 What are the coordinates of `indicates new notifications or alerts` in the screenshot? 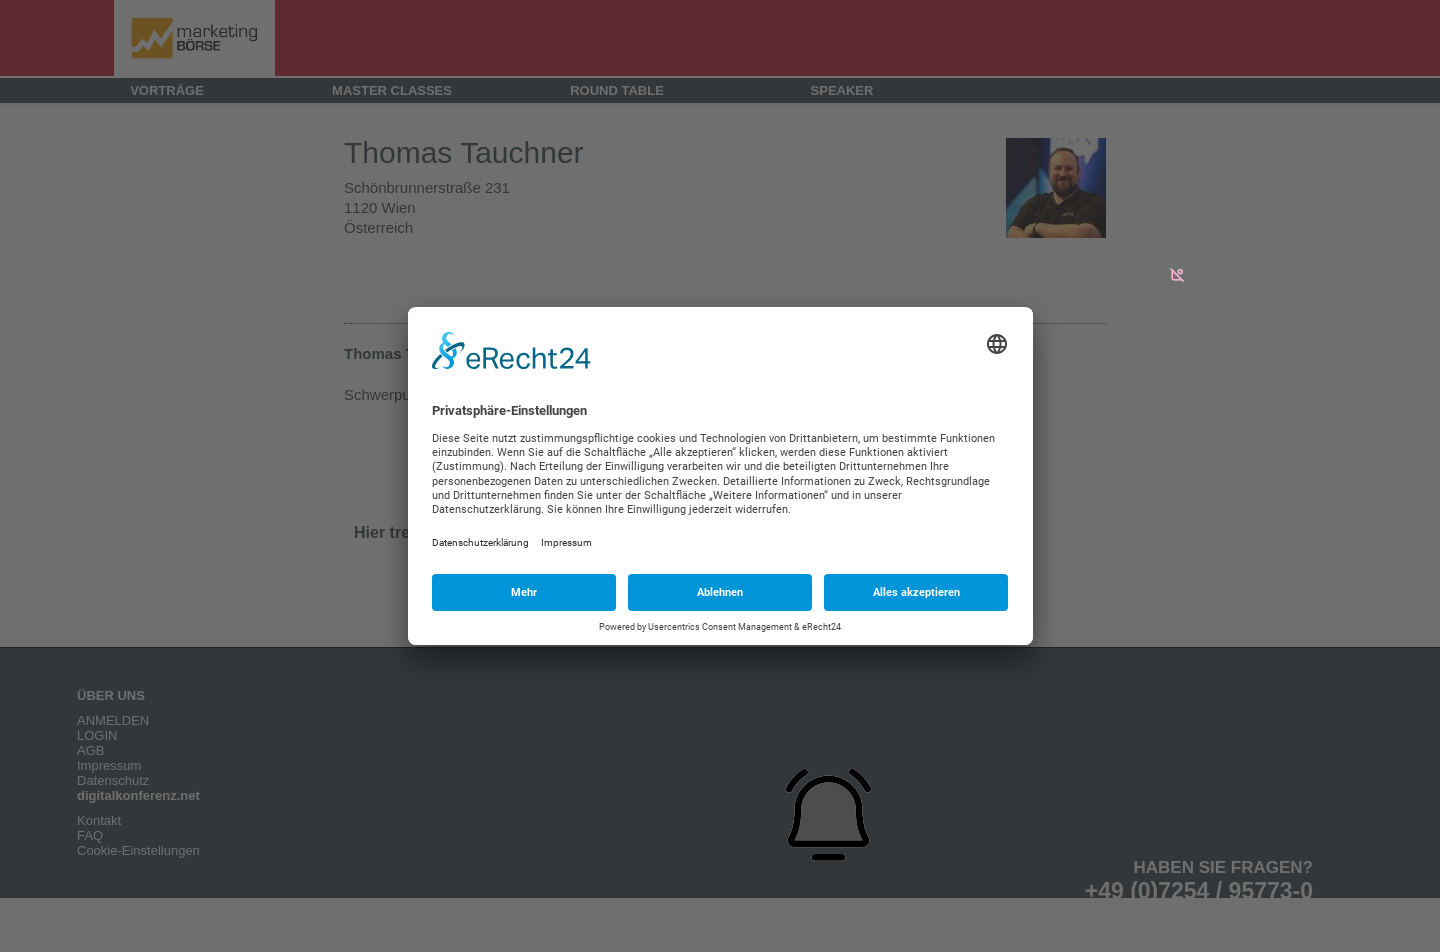 It's located at (828, 816).